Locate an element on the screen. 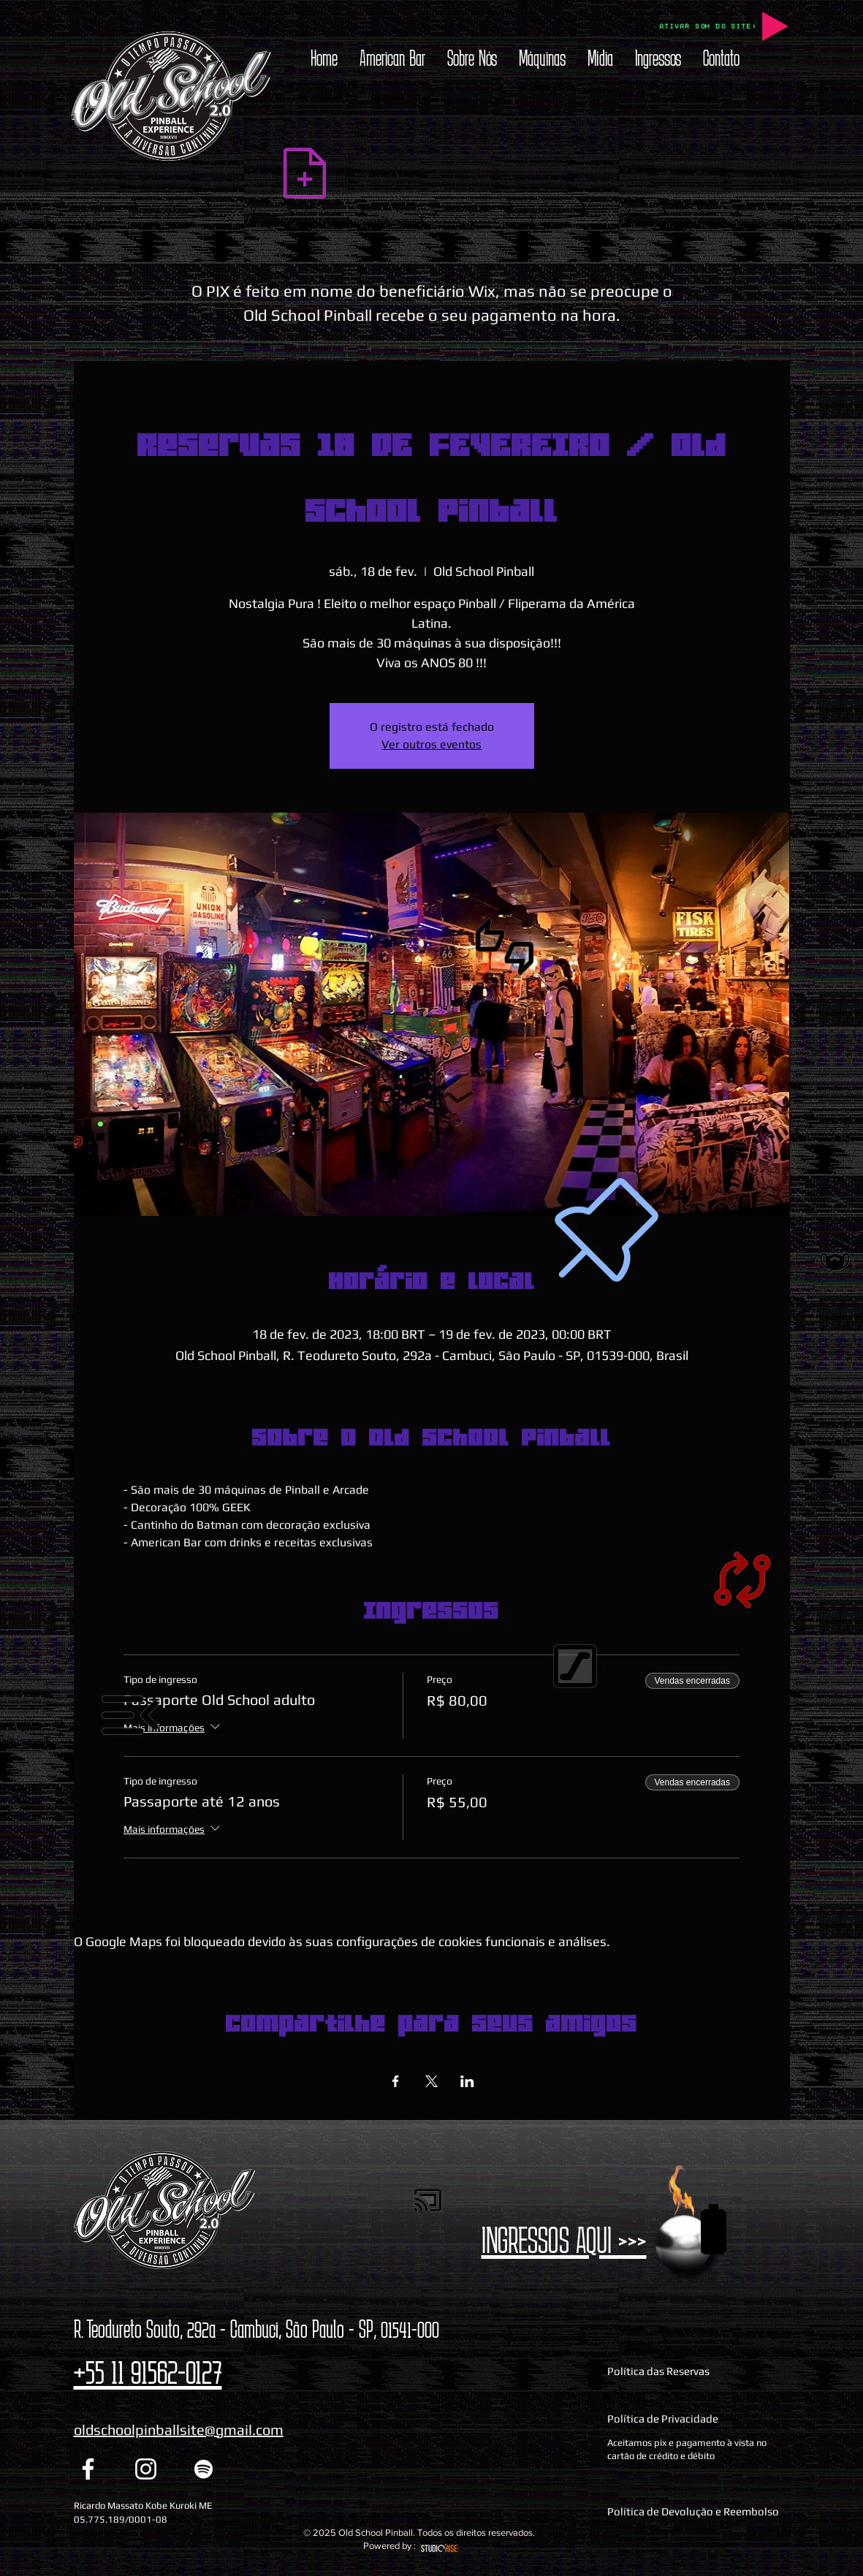 Image resolution: width=863 pixels, height=2576 pixels. collapse the navigation menu is located at coordinates (131, 1715).